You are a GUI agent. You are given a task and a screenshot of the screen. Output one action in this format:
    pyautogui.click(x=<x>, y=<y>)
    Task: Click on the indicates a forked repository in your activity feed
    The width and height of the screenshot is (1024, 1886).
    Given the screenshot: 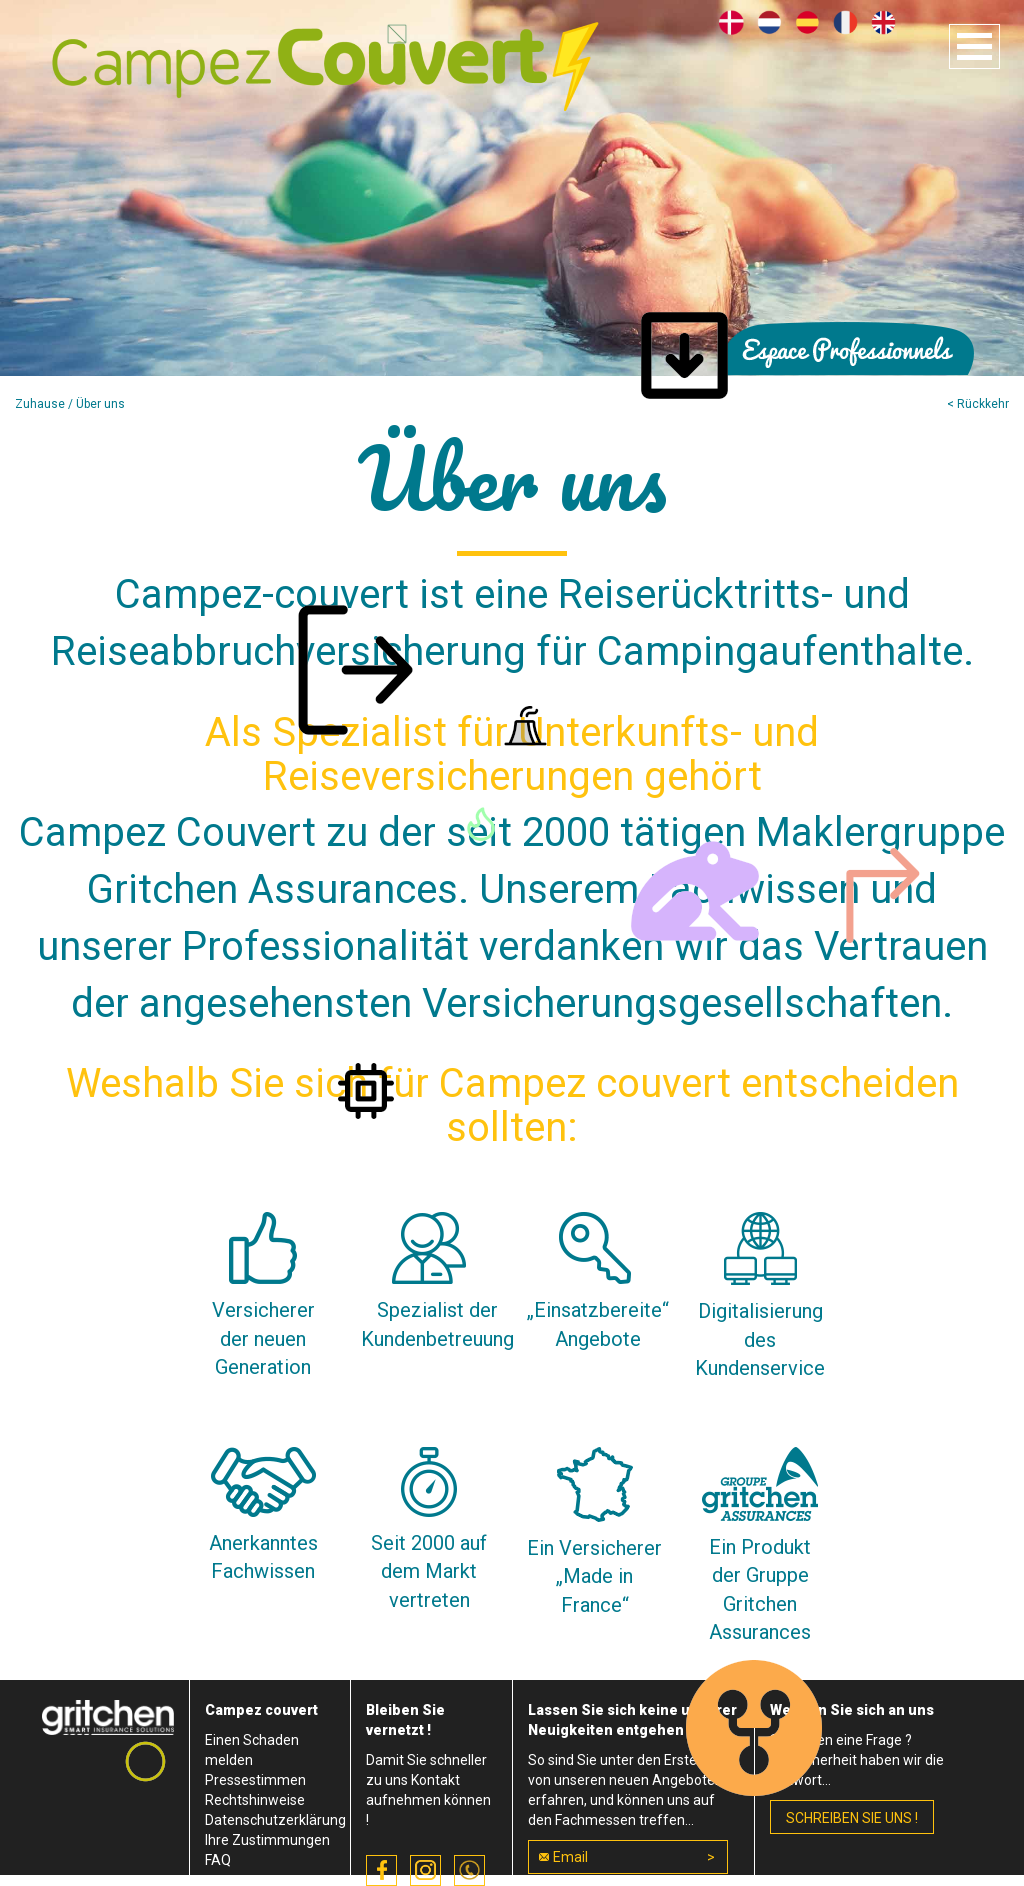 What is the action you would take?
    pyautogui.click(x=754, y=1728)
    